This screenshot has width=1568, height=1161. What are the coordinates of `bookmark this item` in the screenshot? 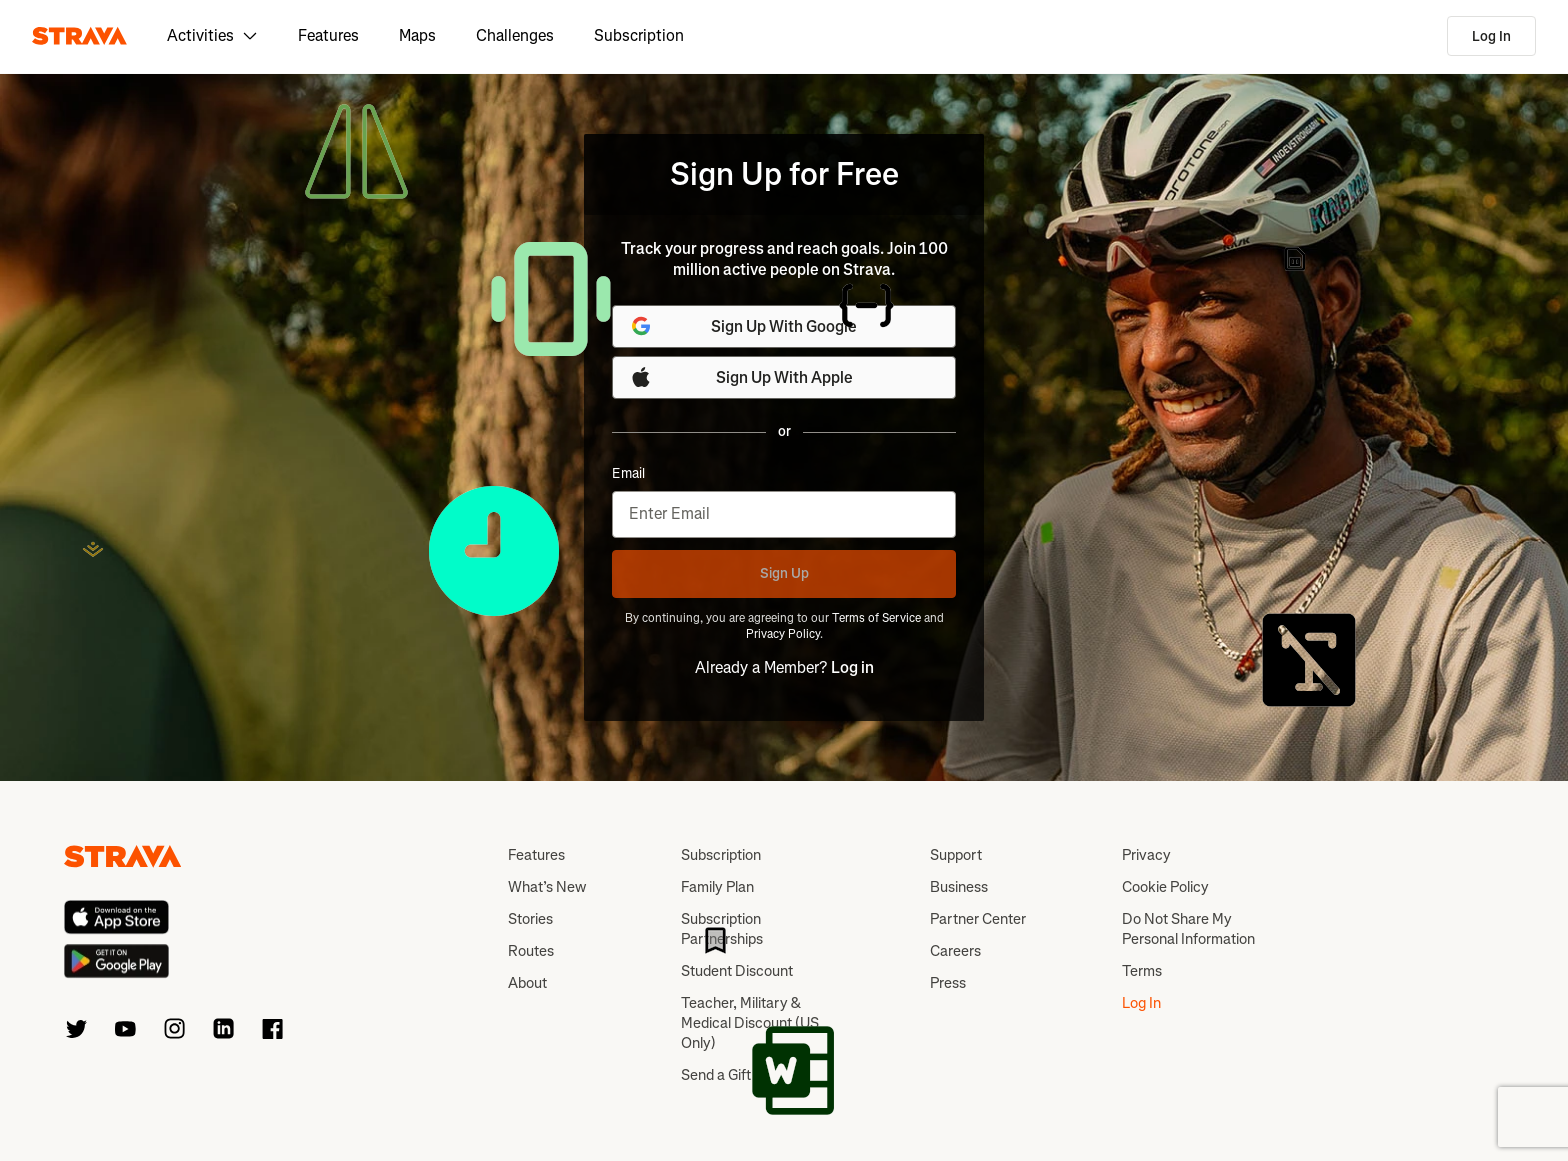 It's located at (715, 940).